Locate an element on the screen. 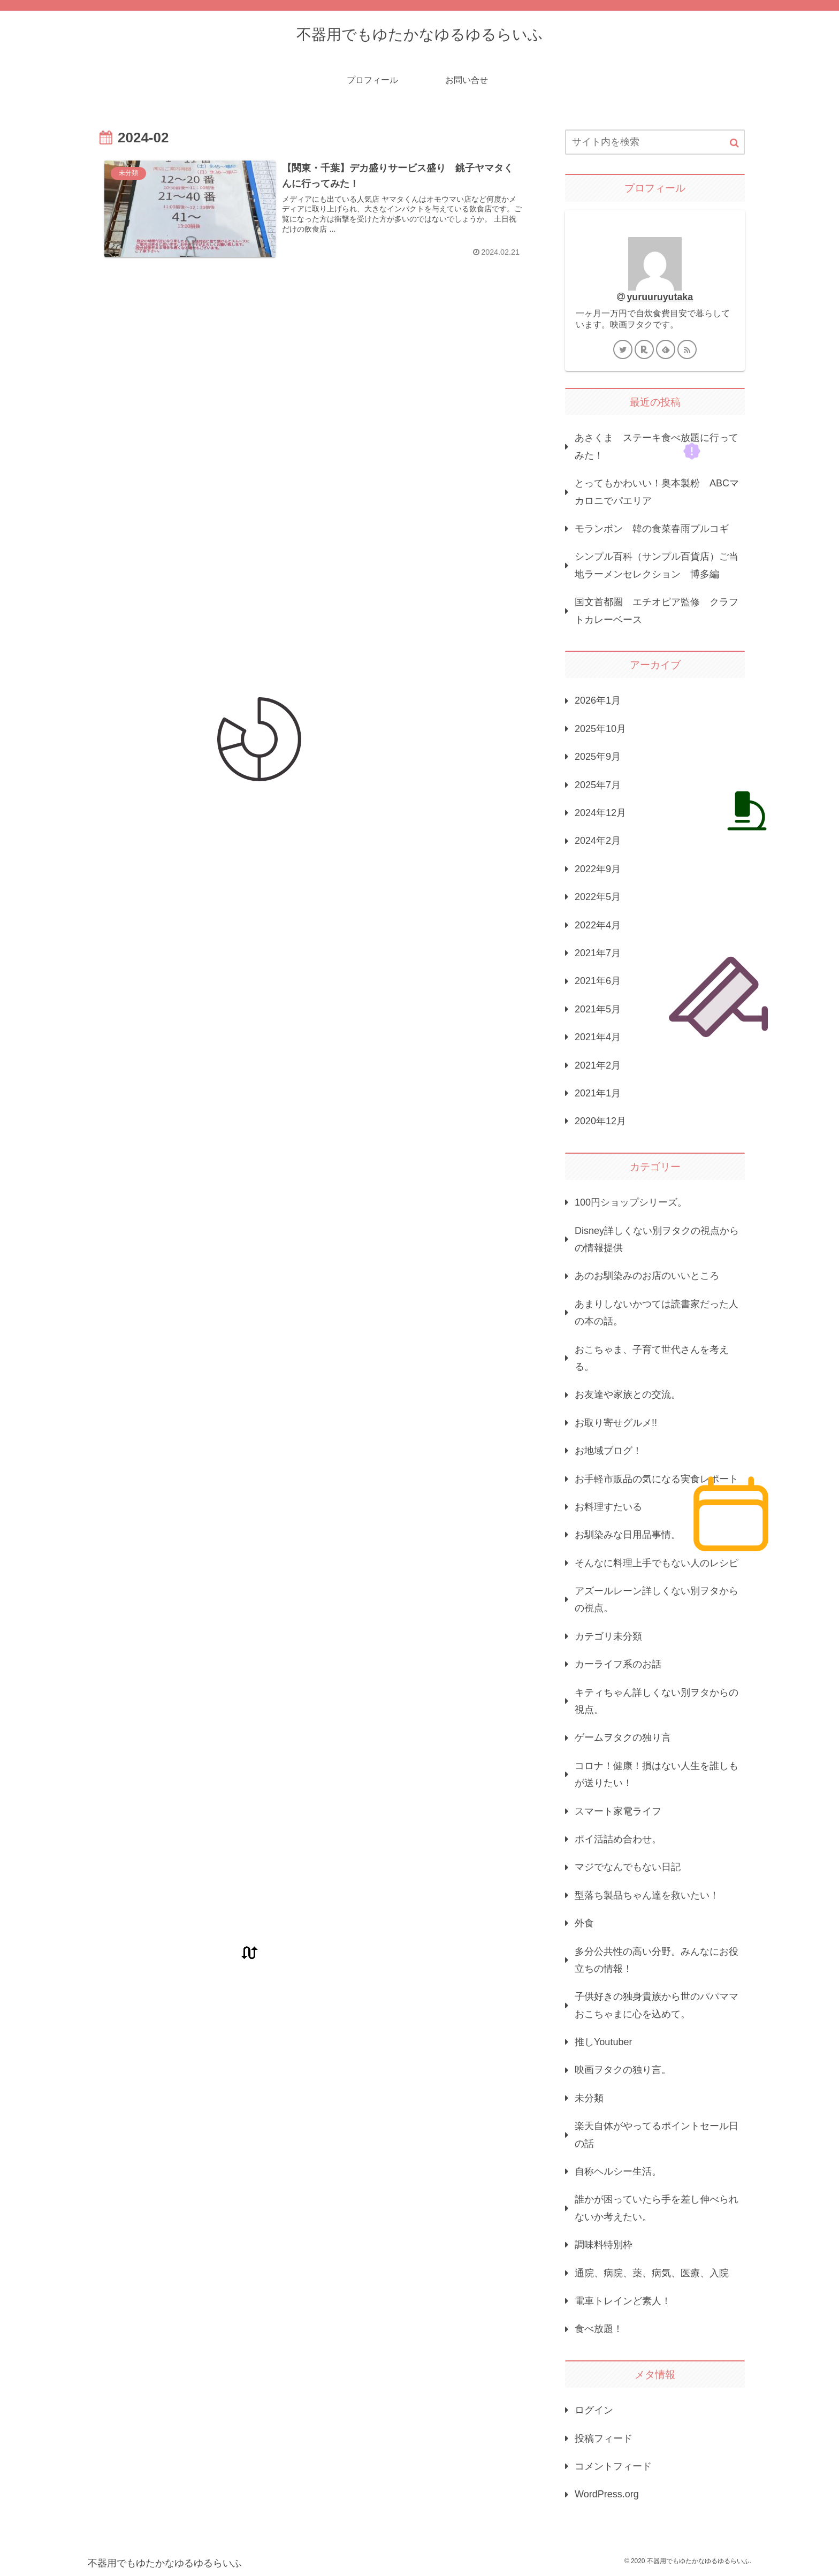 The image size is (839, 2576). access research or laboratory tools is located at coordinates (747, 812).